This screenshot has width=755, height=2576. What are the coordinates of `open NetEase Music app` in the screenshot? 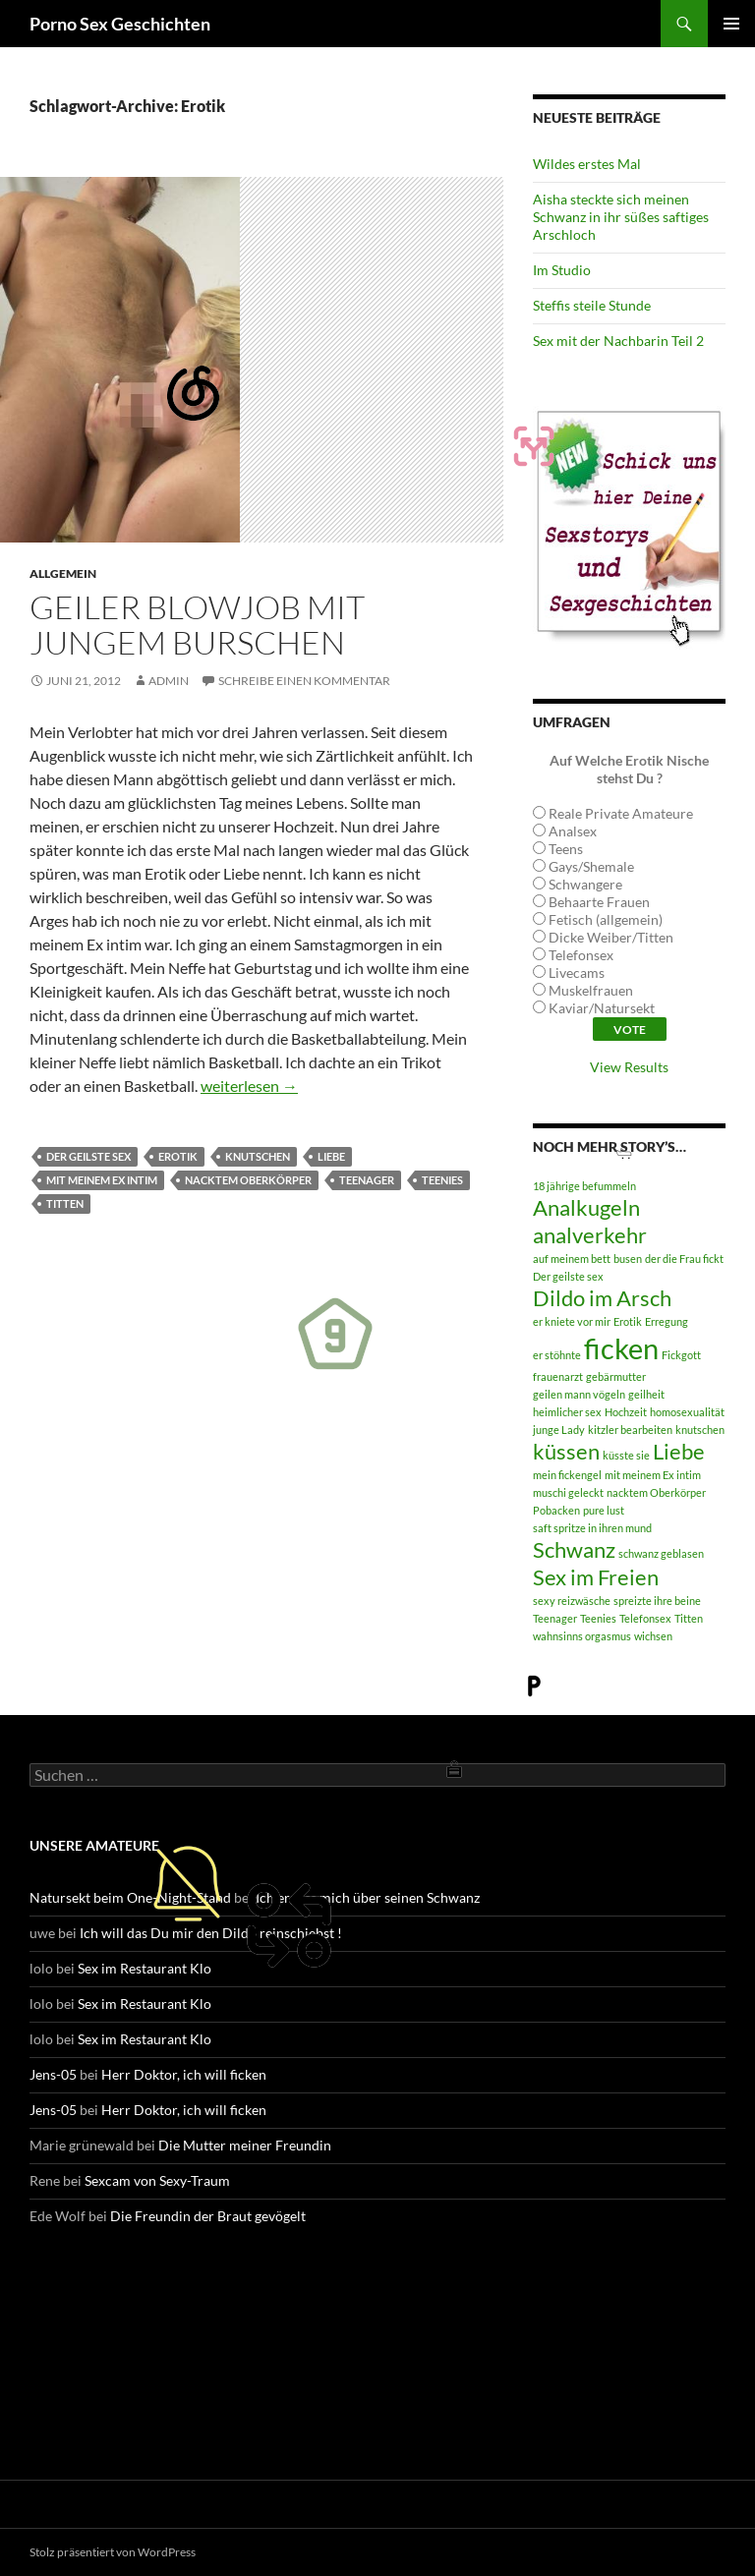 It's located at (193, 394).